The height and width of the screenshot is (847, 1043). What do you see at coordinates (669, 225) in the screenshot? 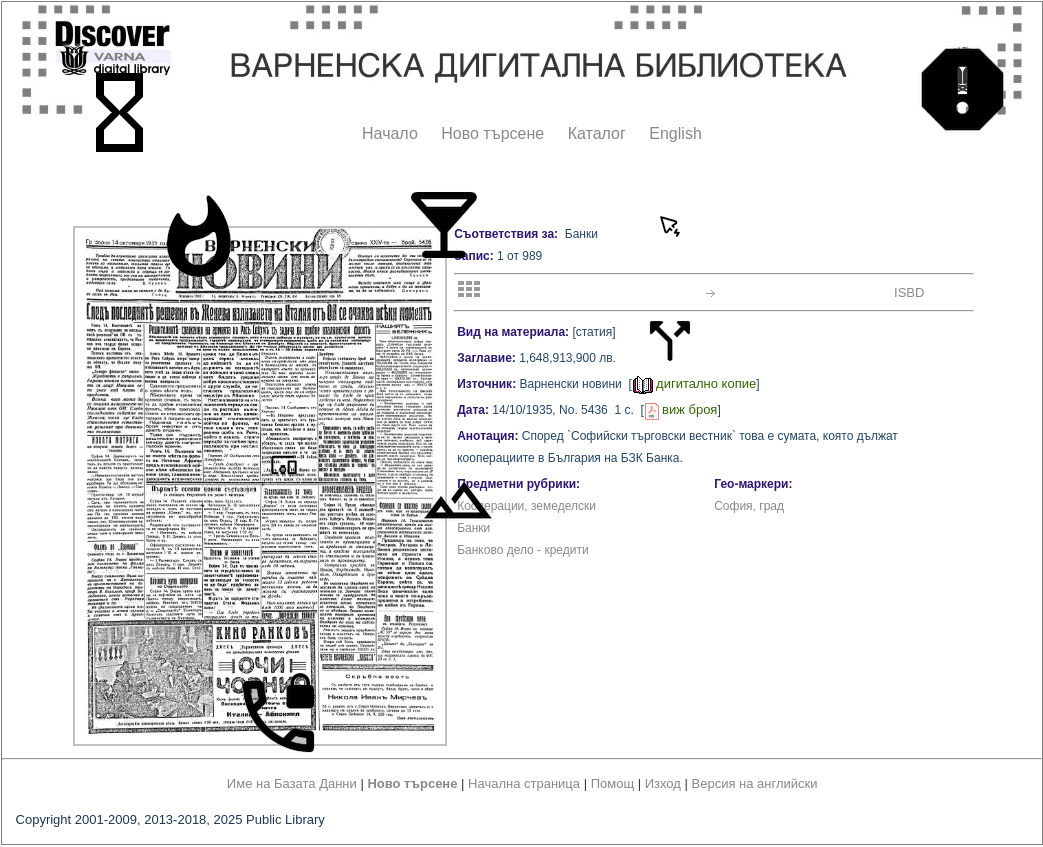
I see `cursor with active click or interaction` at bounding box center [669, 225].